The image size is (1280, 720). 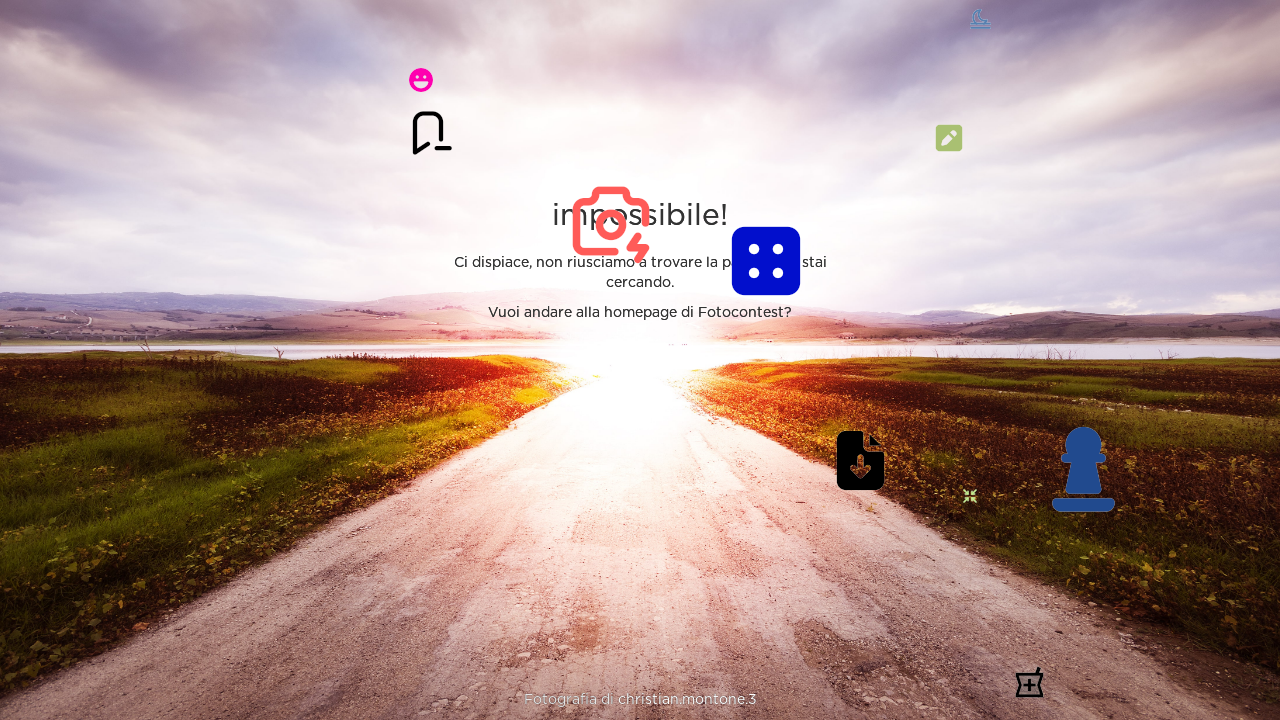 I want to click on react with a laugh emoji, so click(x=421, y=80).